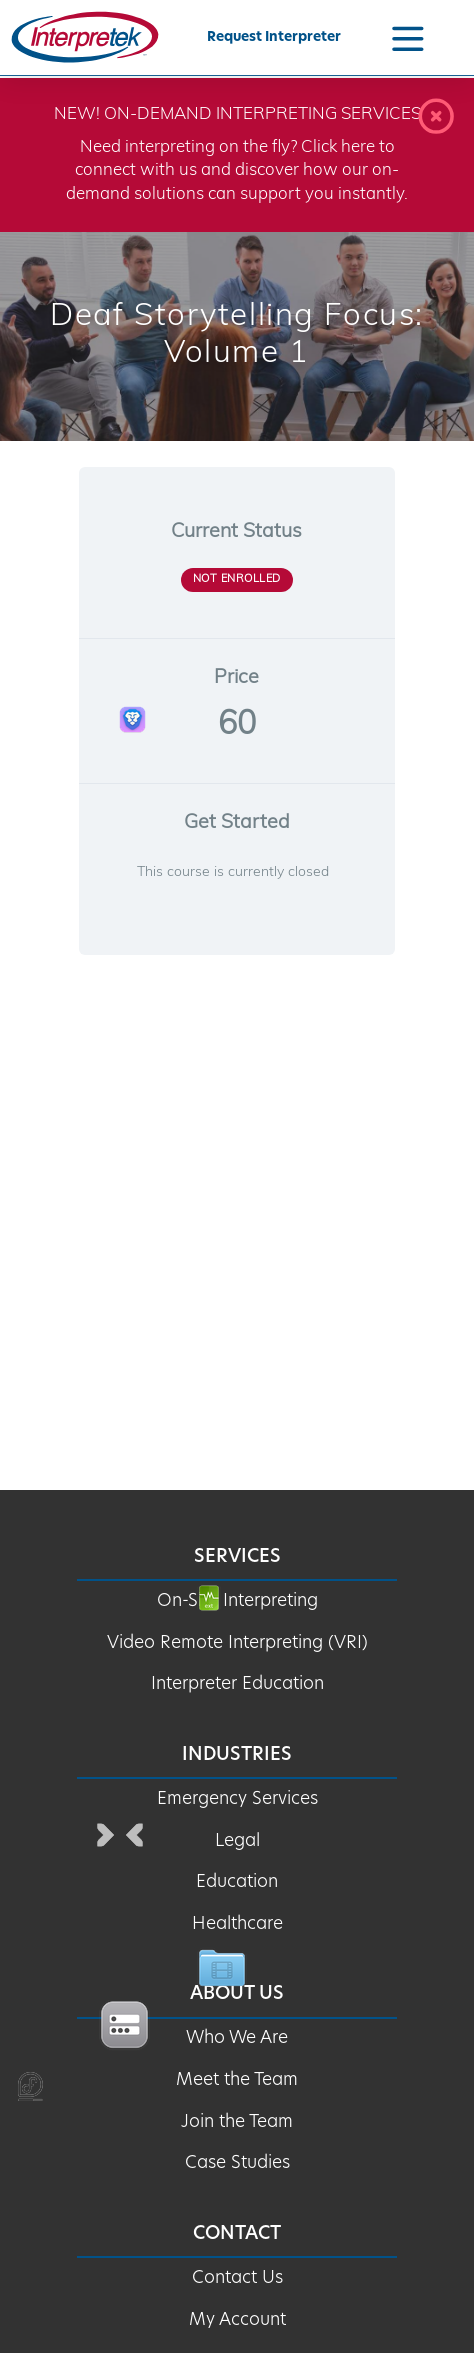 The height and width of the screenshot is (2353, 474). Describe the element at coordinates (120, 1835) in the screenshot. I see `select content between two points` at that location.